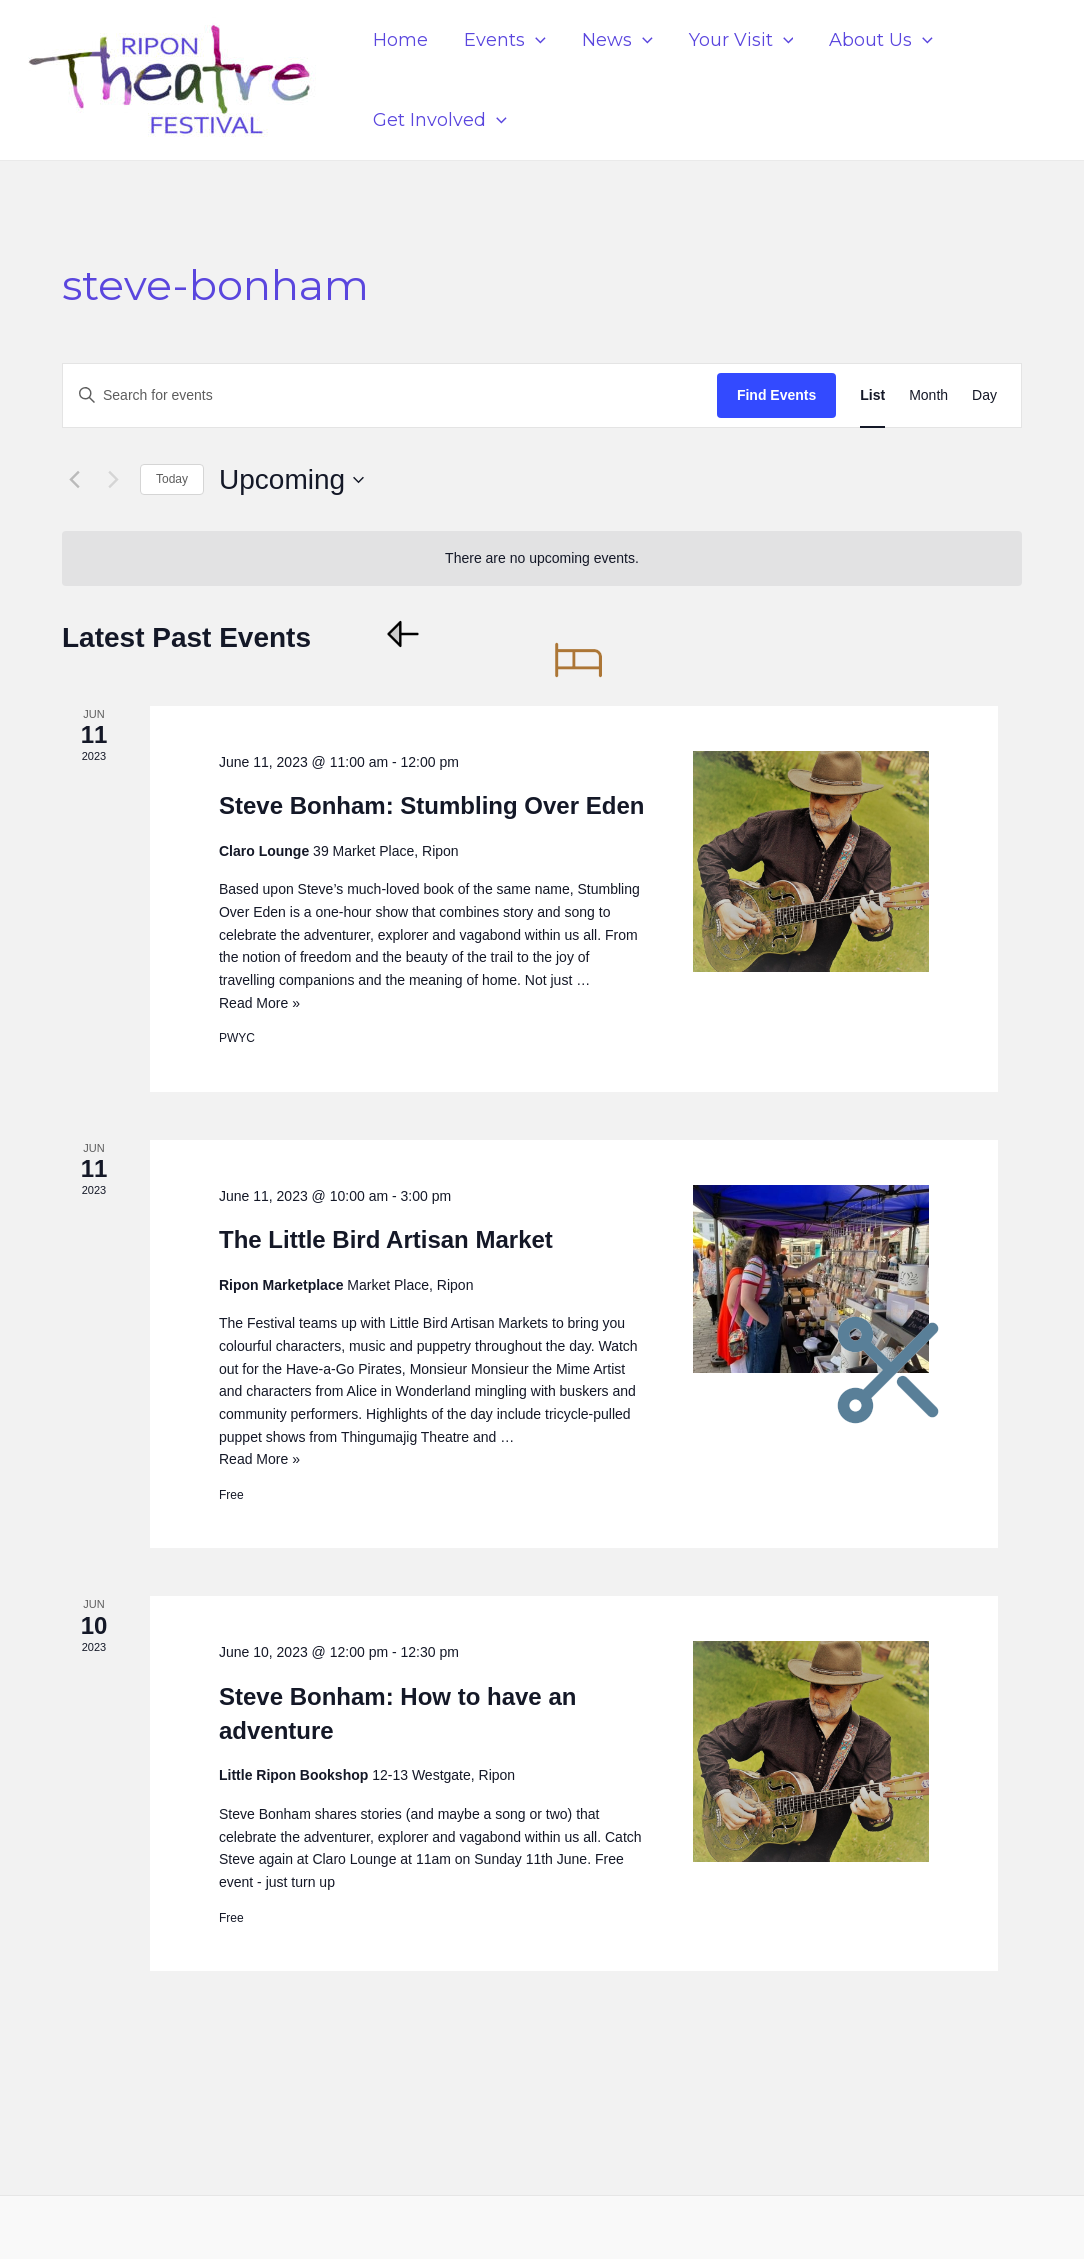 This screenshot has width=1084, height=2259. I want to click on go back to previous screen, so click(403, 634).